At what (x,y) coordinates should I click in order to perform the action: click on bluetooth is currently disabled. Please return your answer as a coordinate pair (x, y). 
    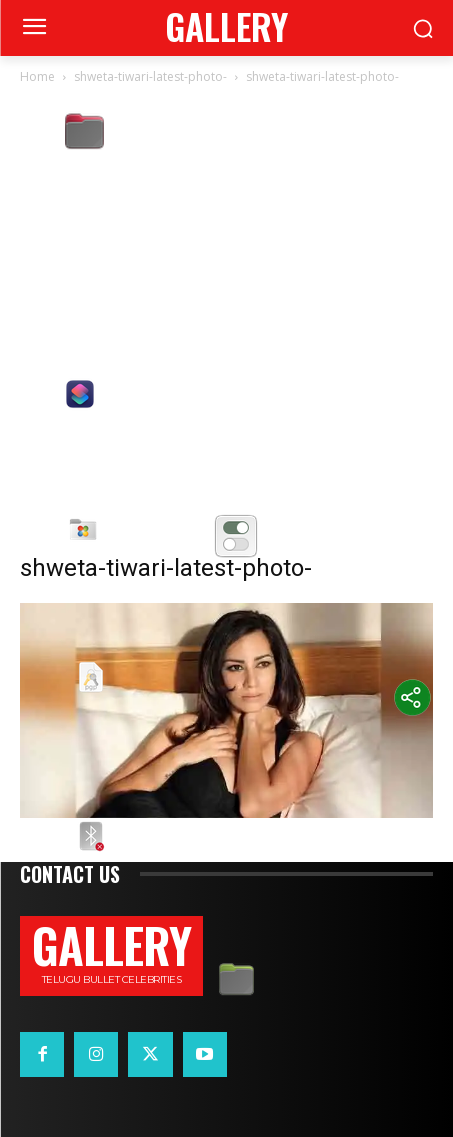
    Looking at the image, I should click on (91, 836).